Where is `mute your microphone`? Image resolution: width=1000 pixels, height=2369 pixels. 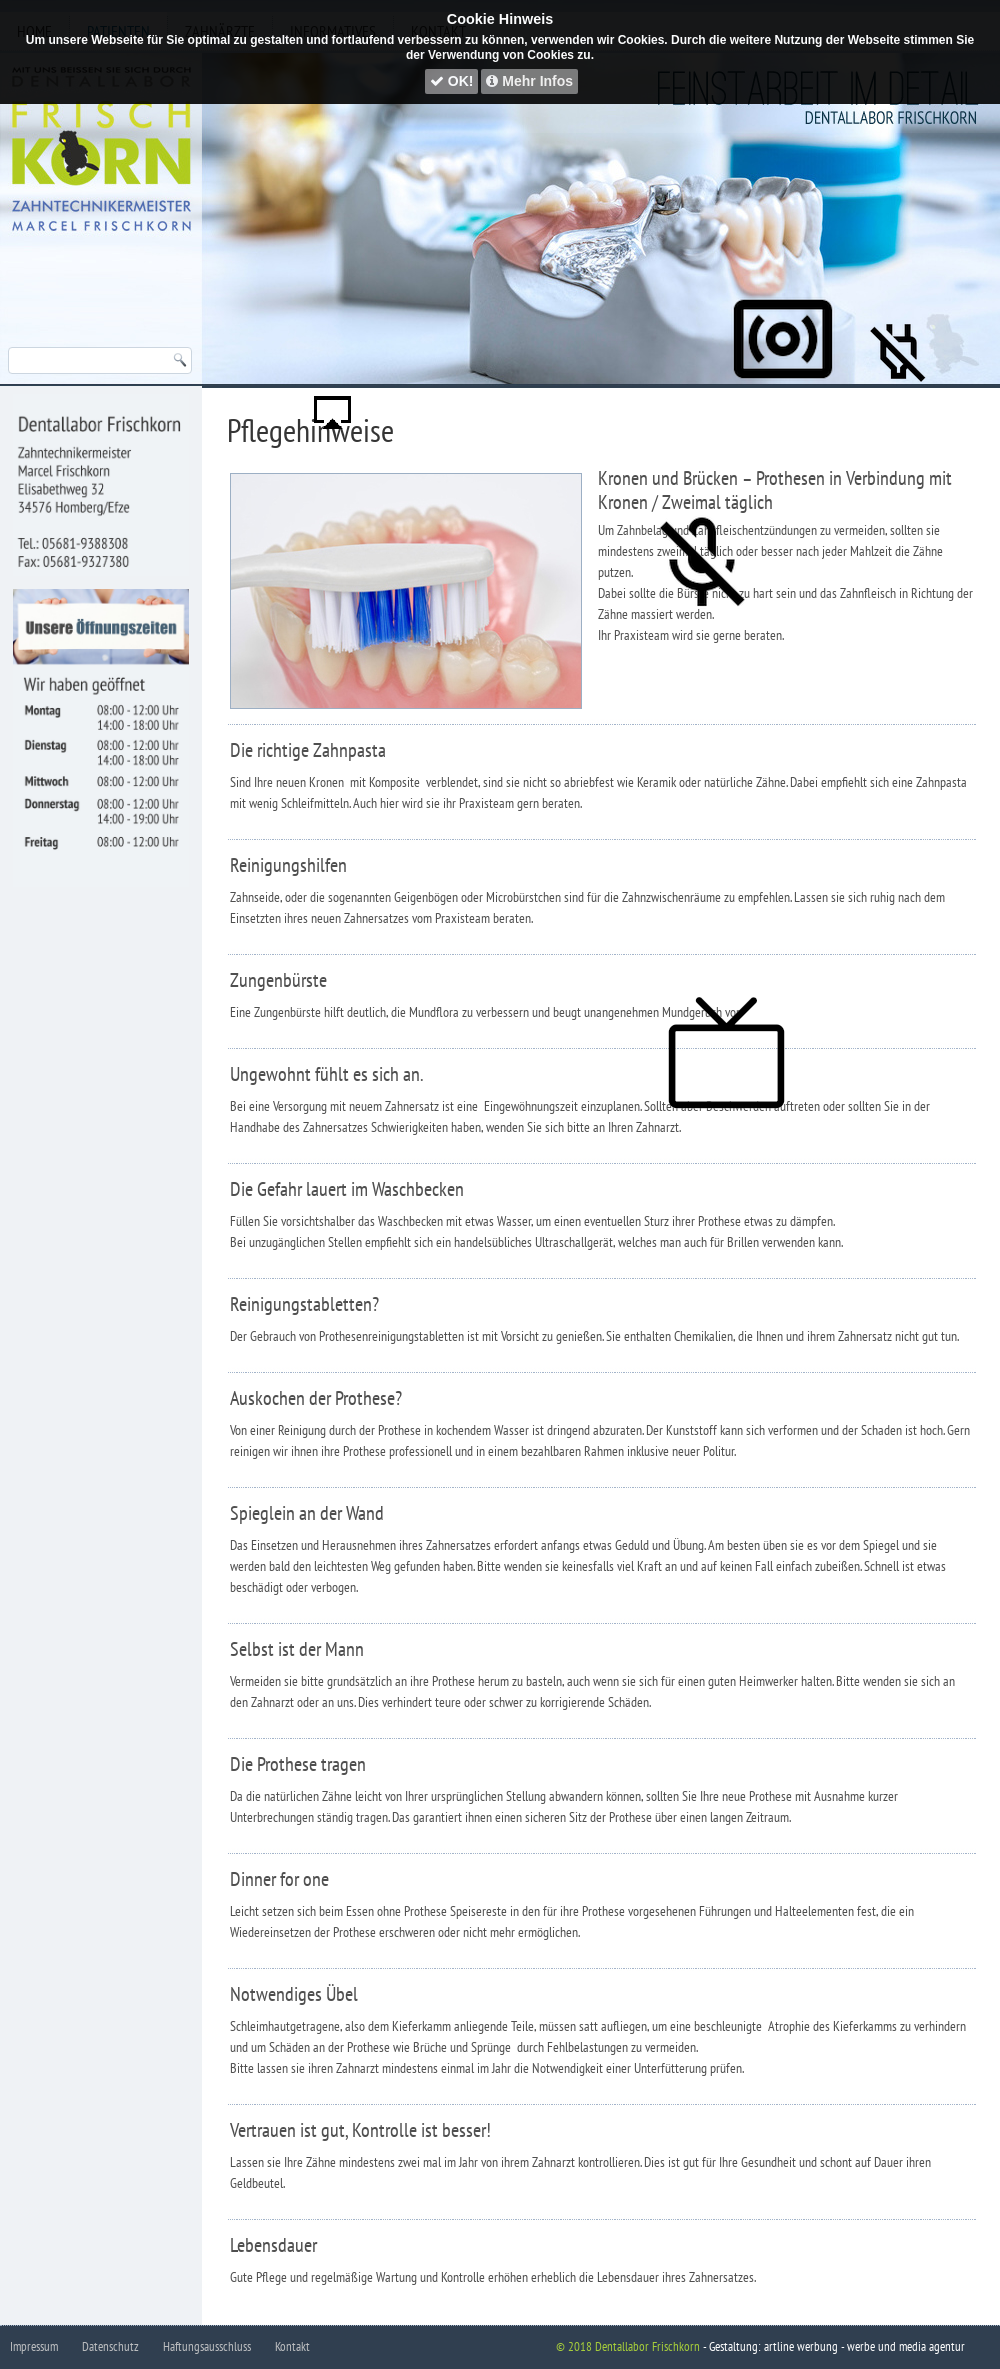 mute your microphone is located at coordinates (702, 564).